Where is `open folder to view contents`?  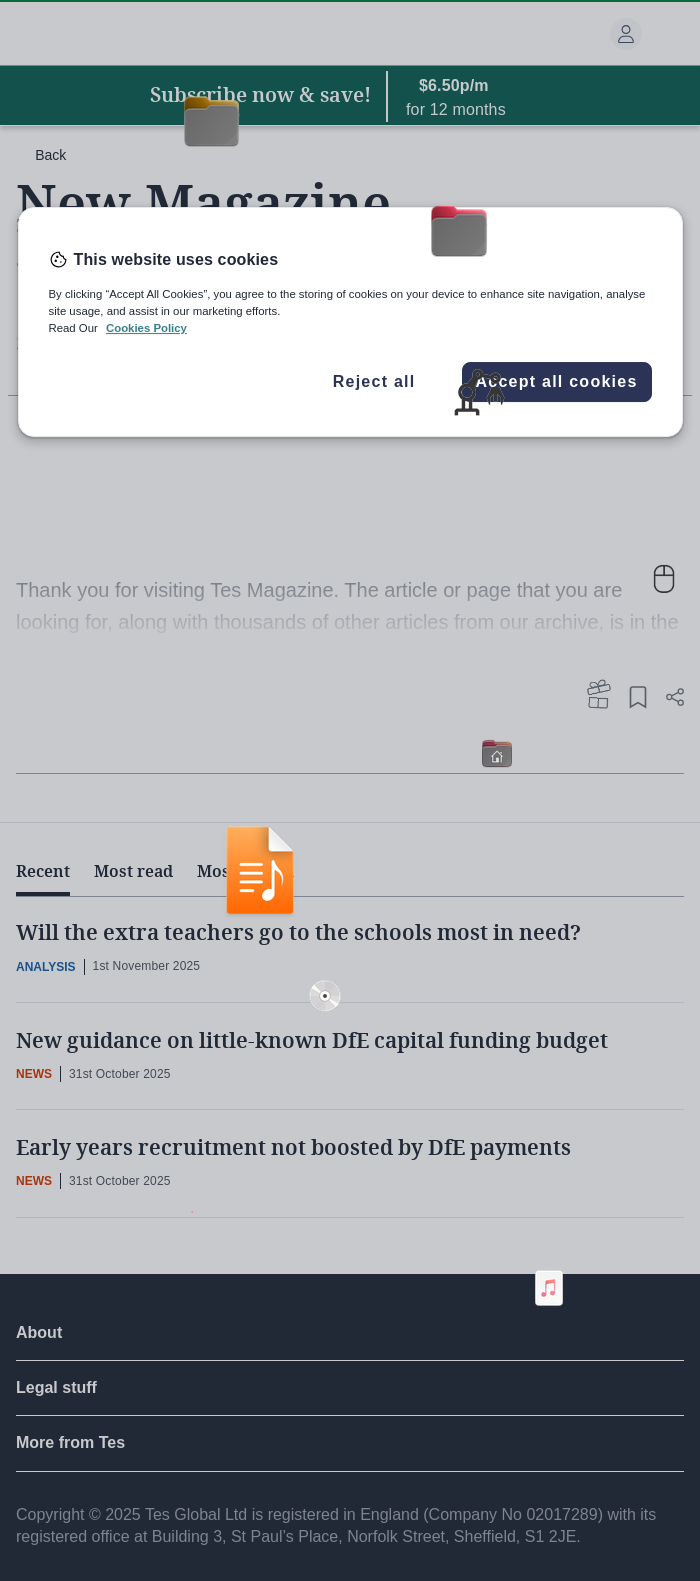
open folder to view contents is located at coordinates (459, 231).